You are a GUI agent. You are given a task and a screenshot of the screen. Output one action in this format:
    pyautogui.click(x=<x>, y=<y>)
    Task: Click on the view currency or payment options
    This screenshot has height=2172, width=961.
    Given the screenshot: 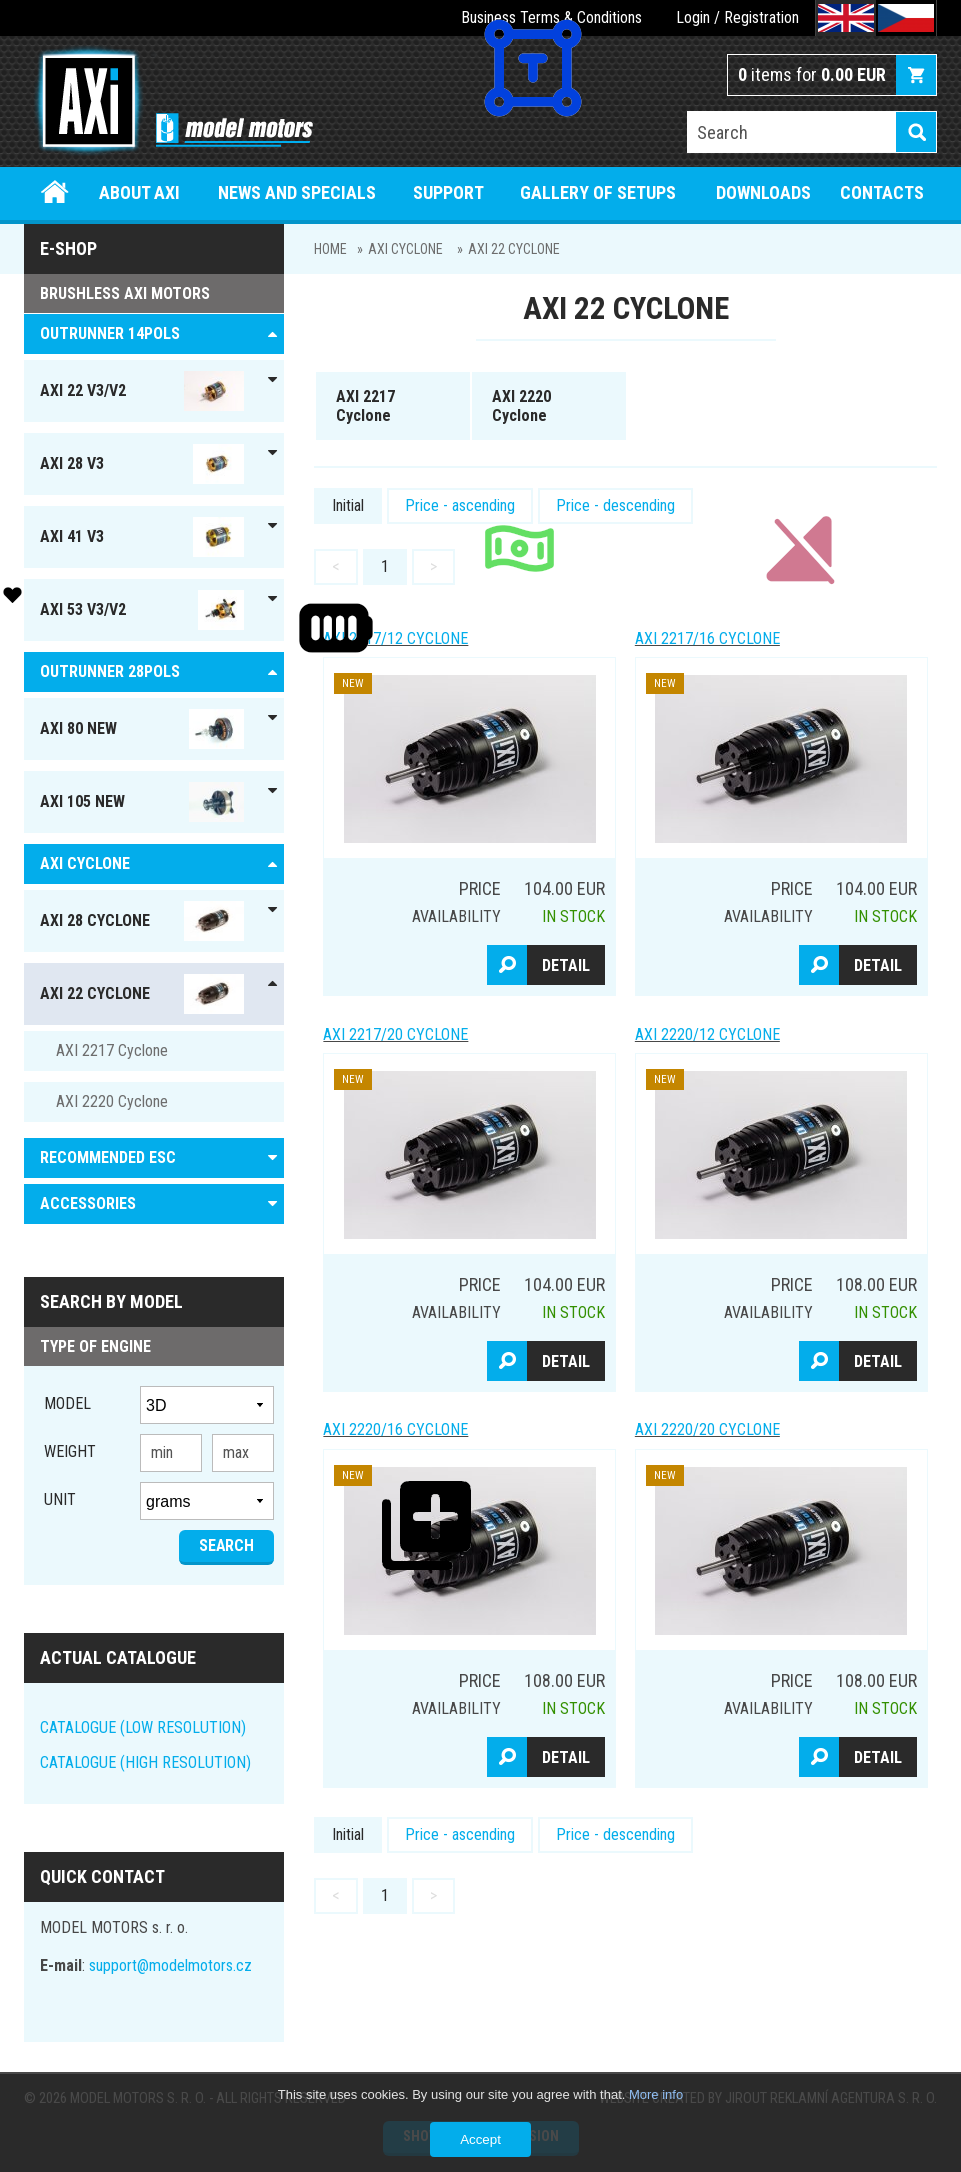 What is the action you would take?
    pyautogui.click(x=519, y=548)
    